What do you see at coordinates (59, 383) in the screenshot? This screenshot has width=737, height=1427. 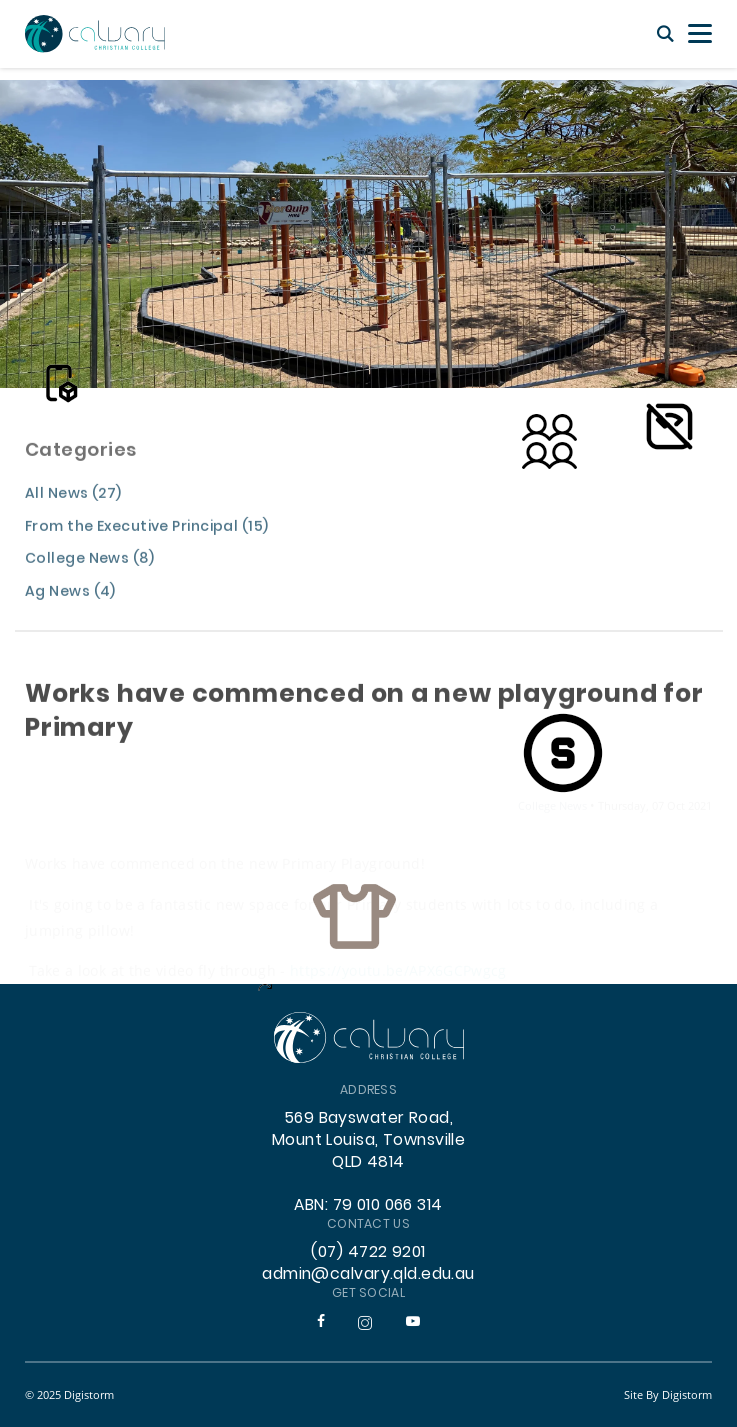 I see `open augmented reality mode` at bounding box center [59, 383].